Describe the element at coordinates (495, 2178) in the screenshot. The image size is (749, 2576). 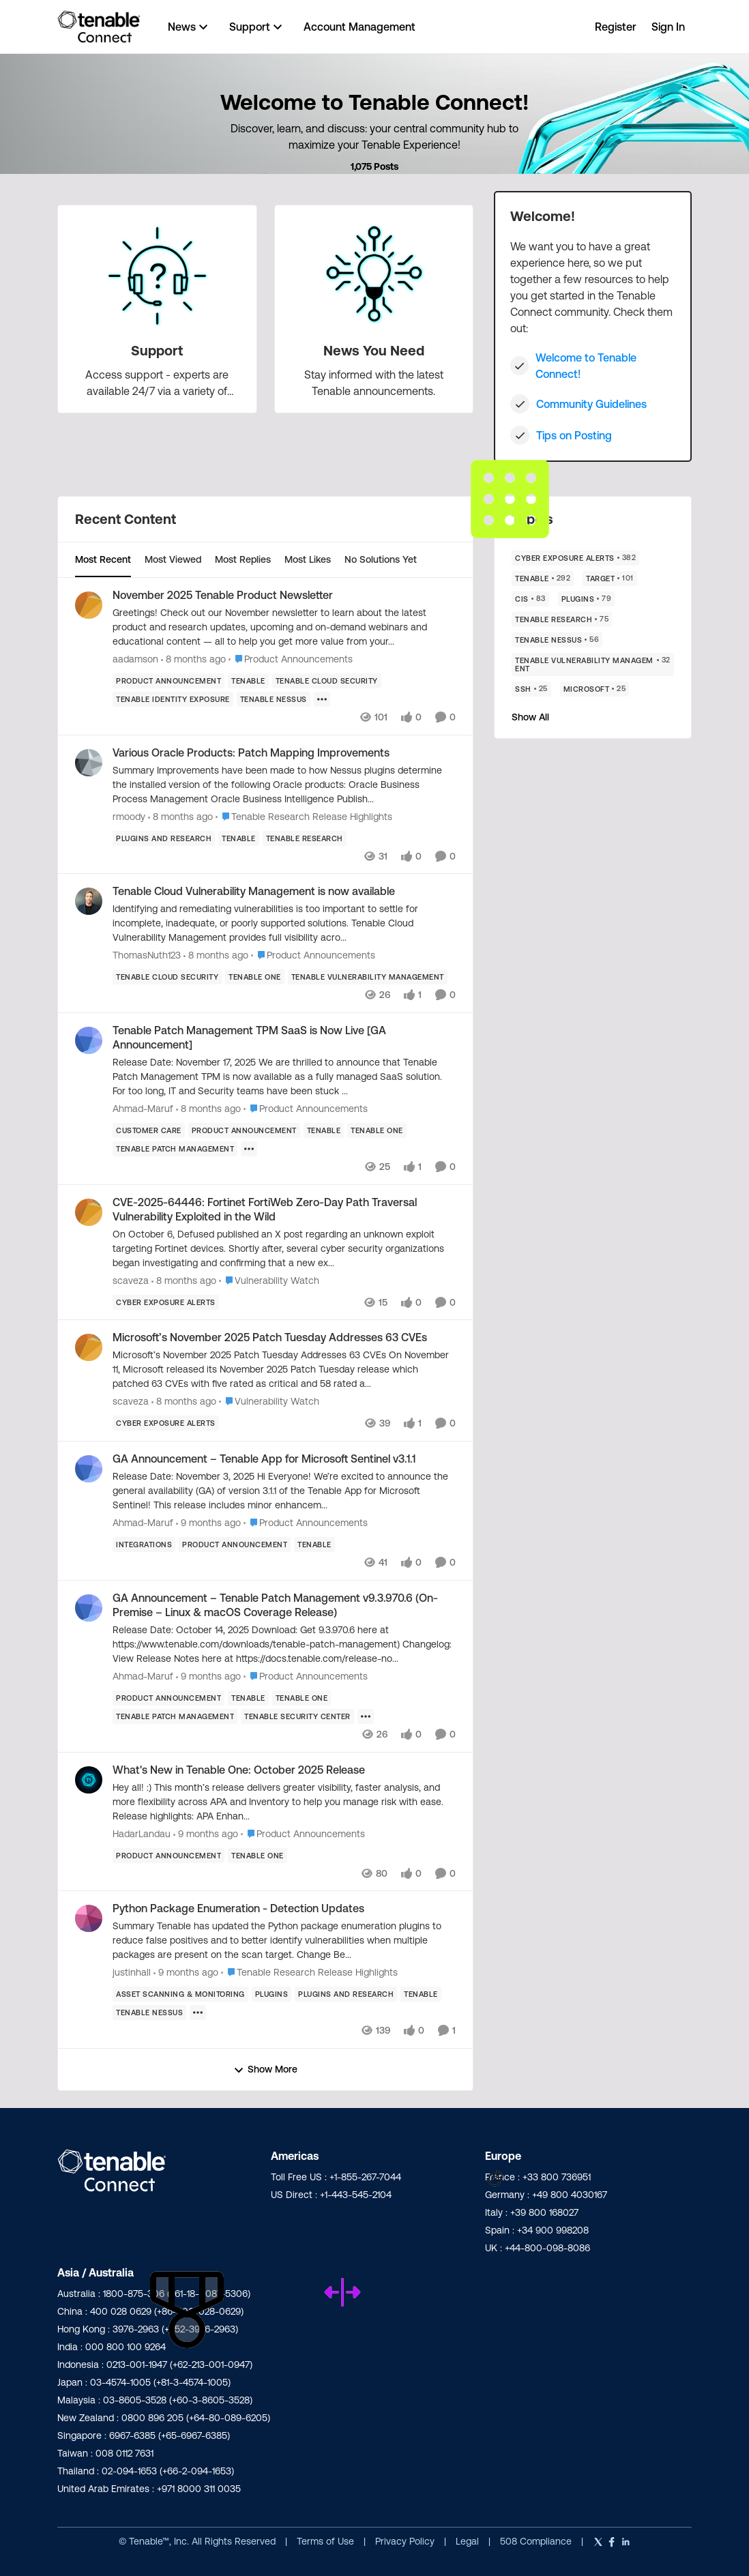
I see `view analytics or statistics breakdown` at that location.